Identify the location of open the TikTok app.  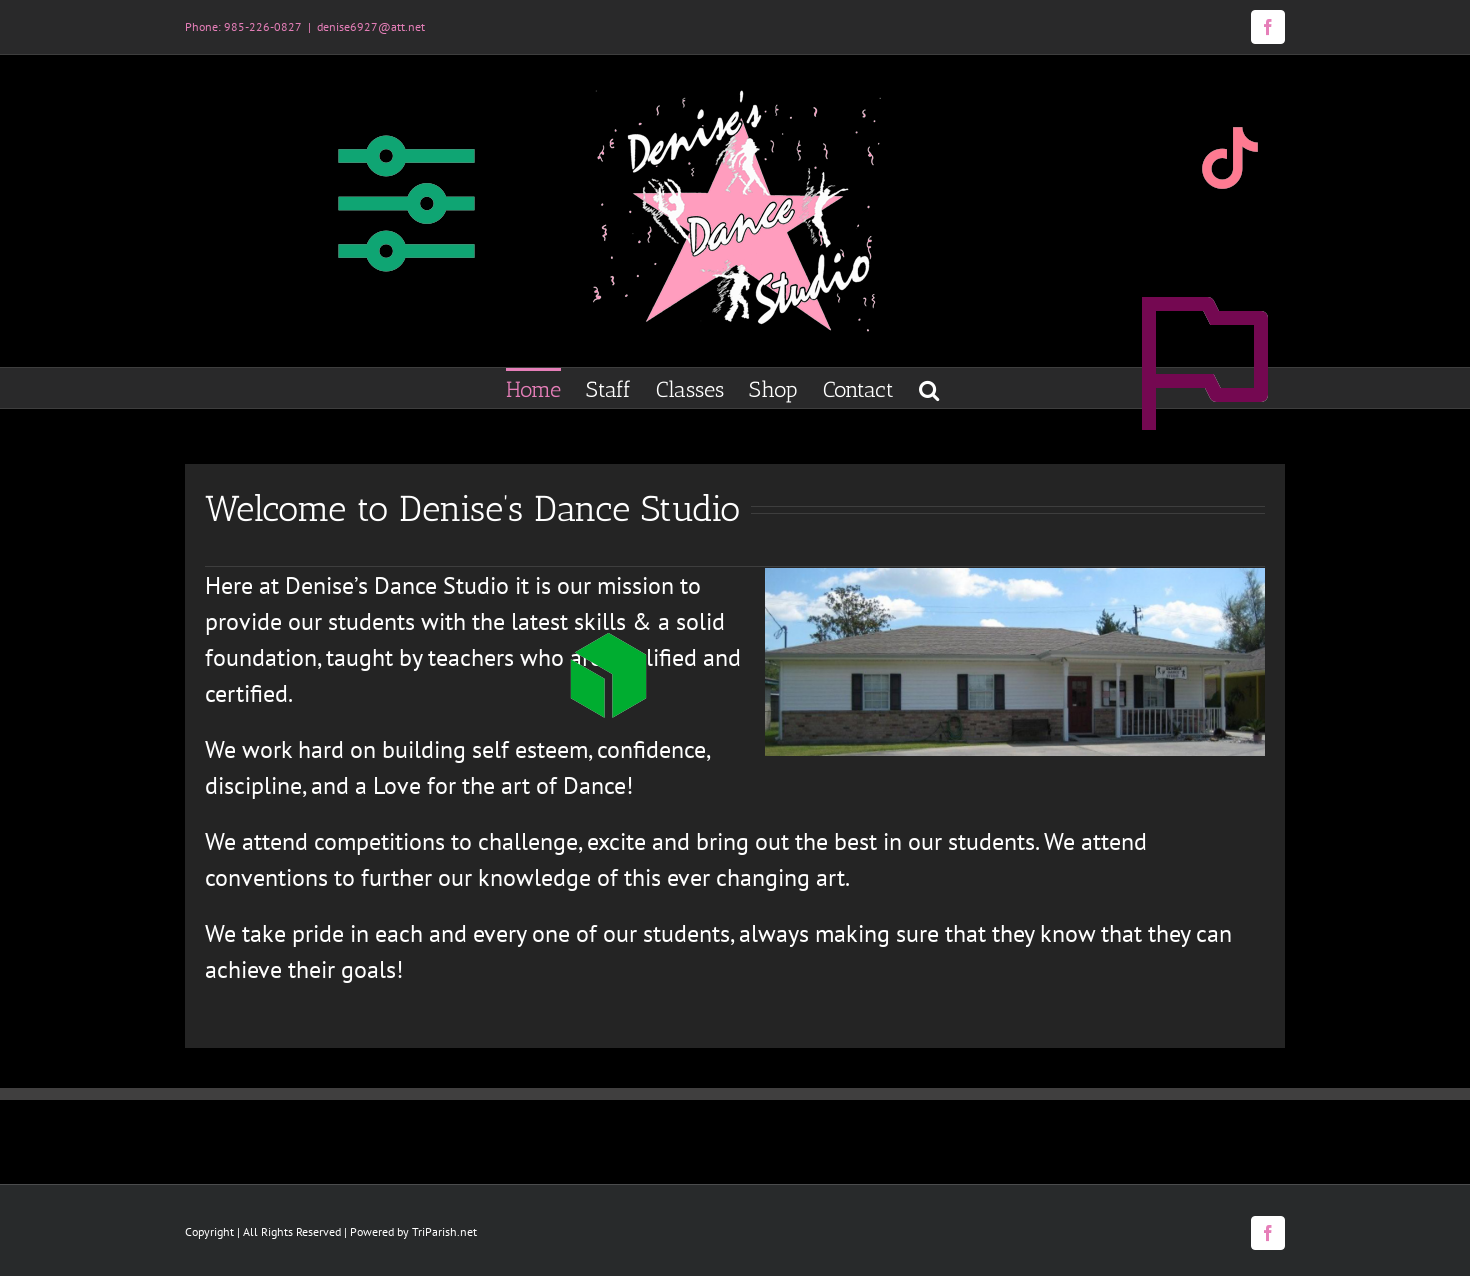
(1230, 158).